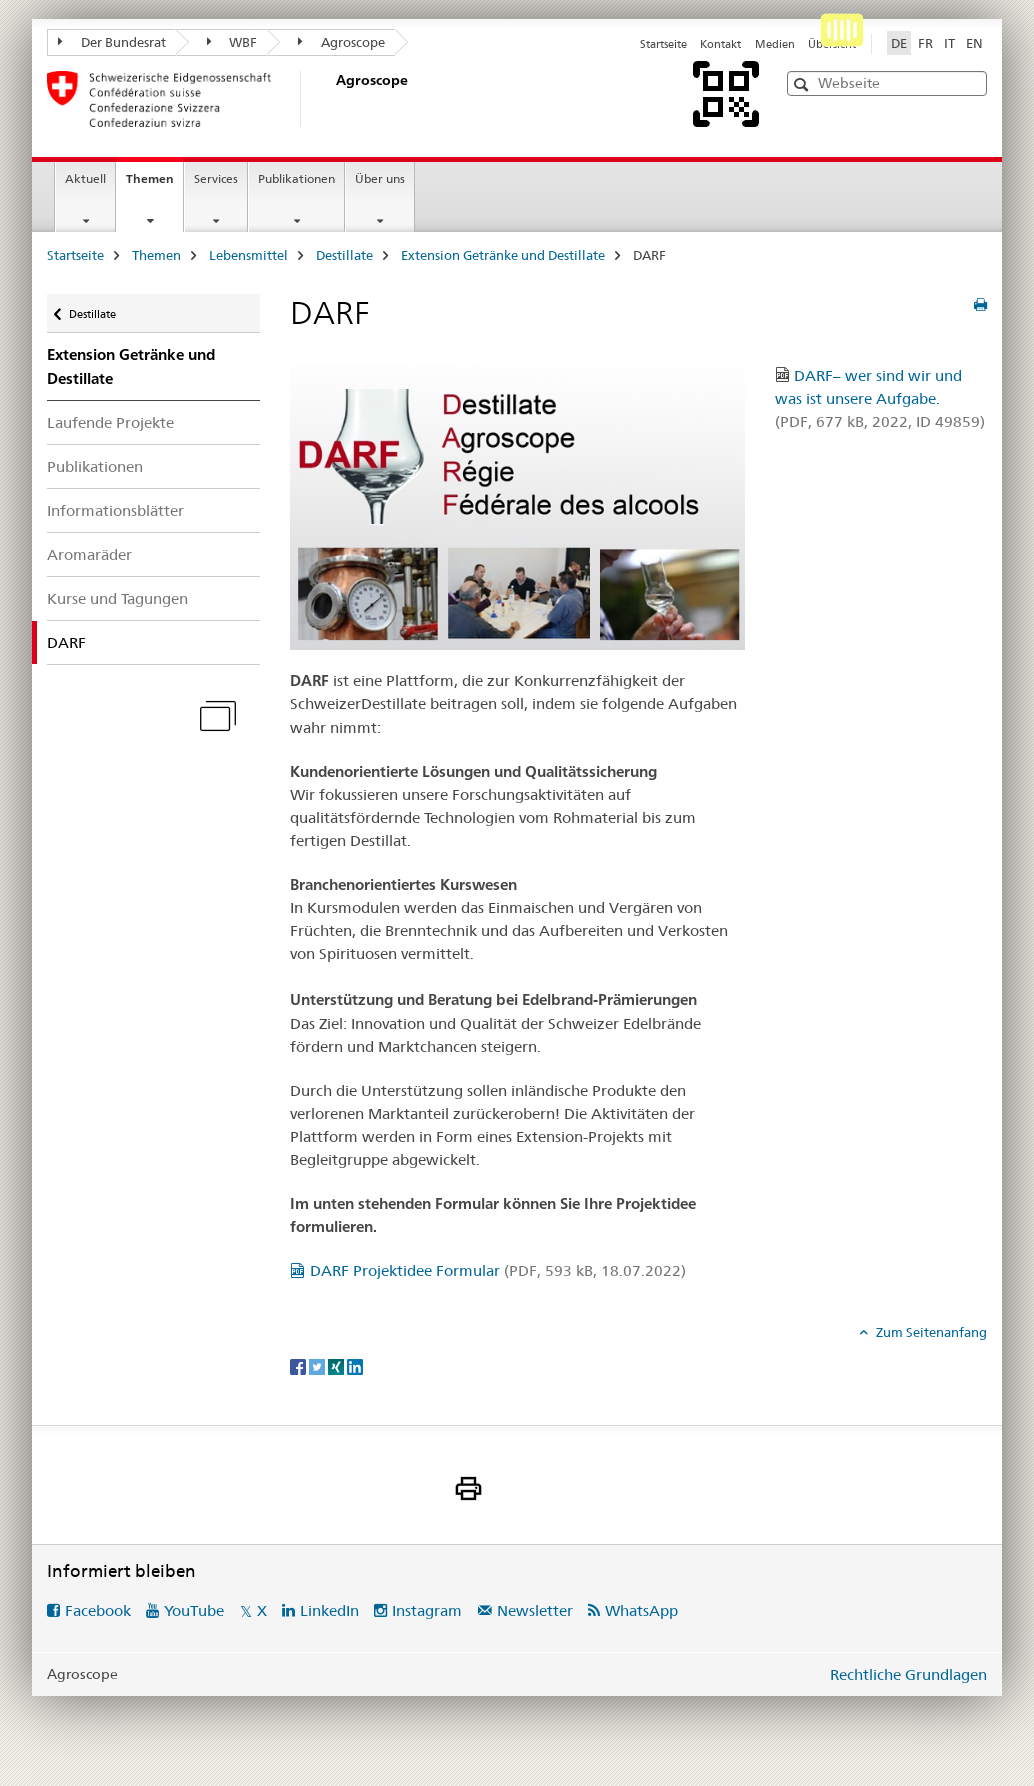  I want to click on print this document, so click(468, 1488).